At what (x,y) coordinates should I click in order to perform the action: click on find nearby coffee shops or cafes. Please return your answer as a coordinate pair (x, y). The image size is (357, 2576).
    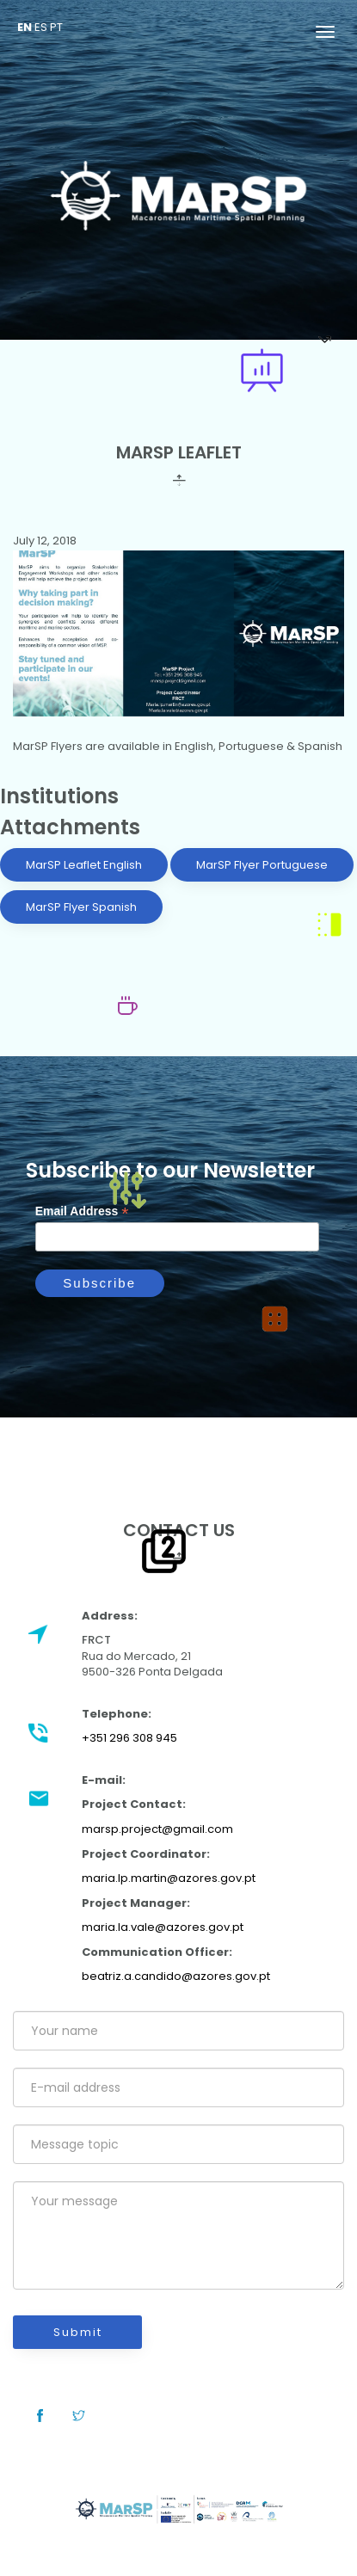
    Looking at the image, I should click on (127, 1006).